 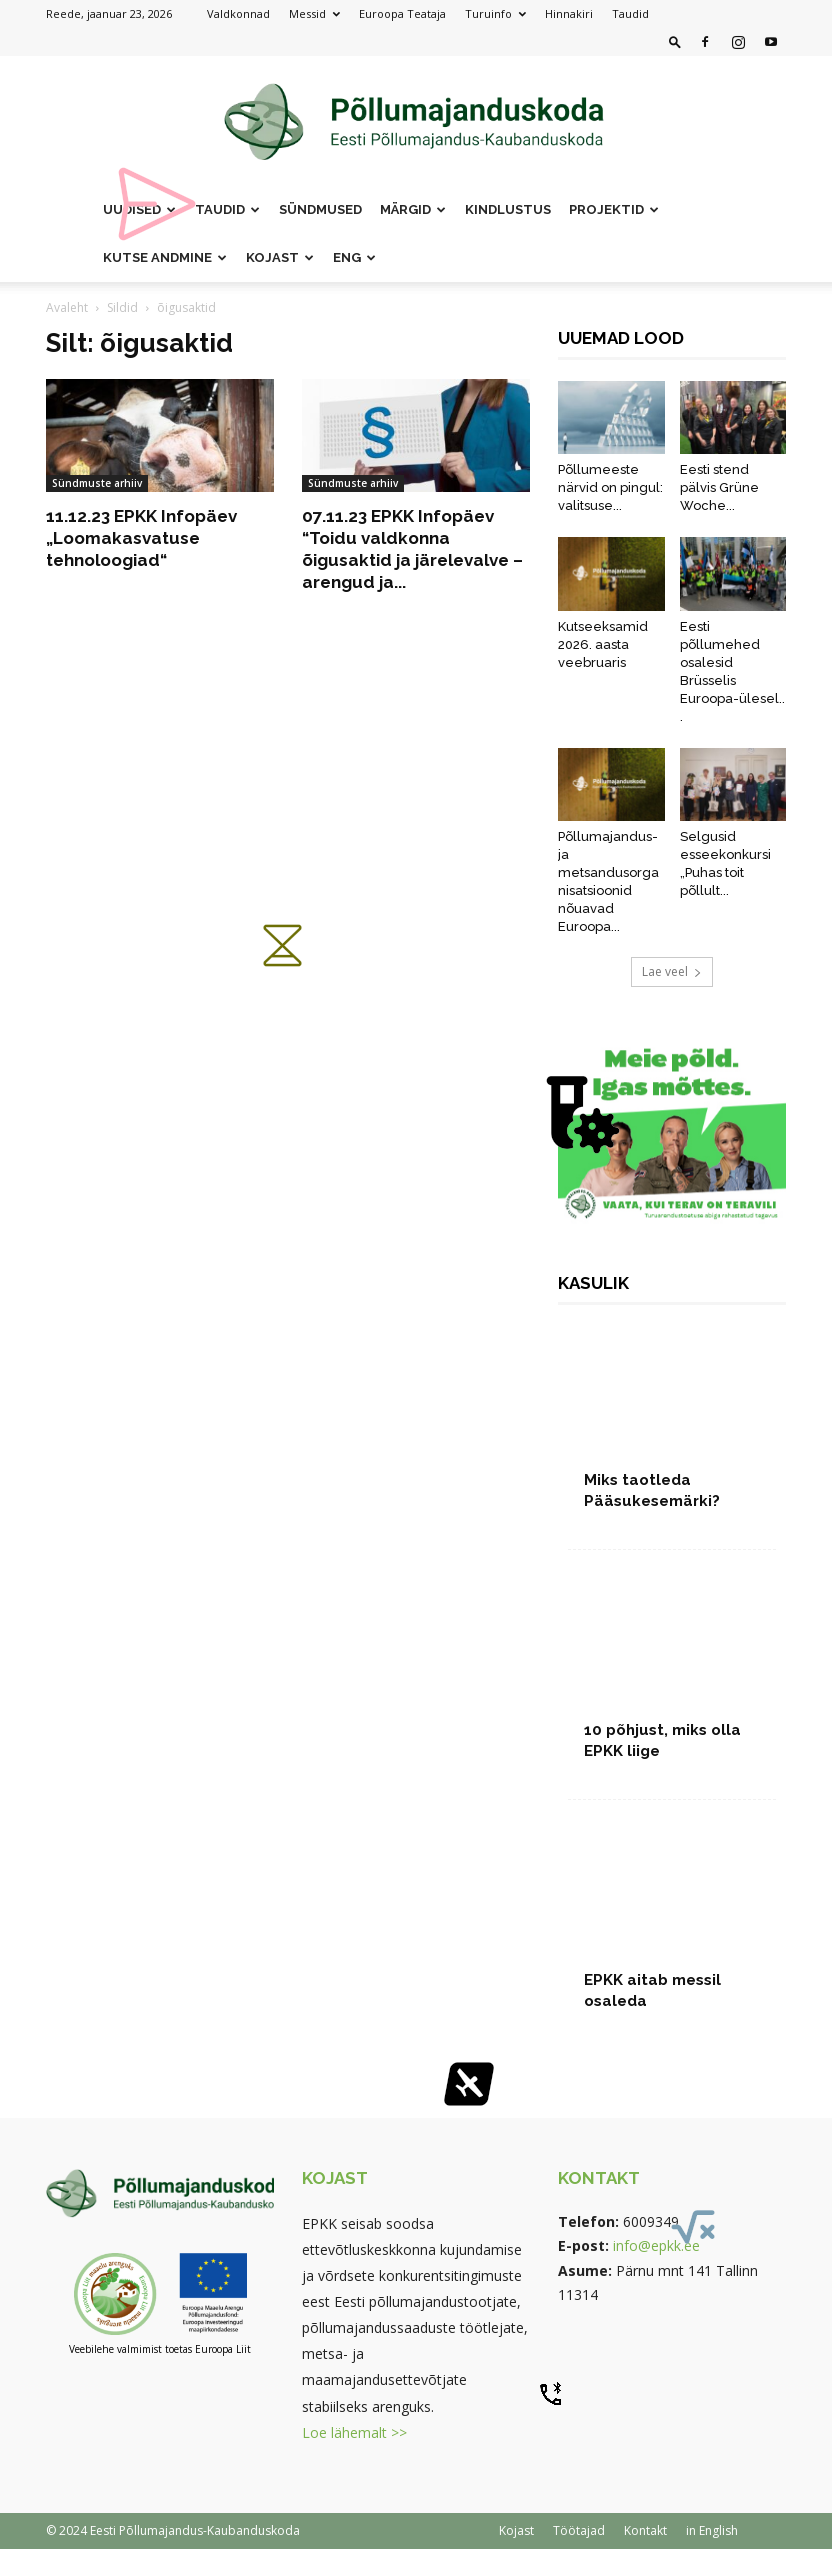 I want to click on avianex brand logo, so click(x=469, y=2084).